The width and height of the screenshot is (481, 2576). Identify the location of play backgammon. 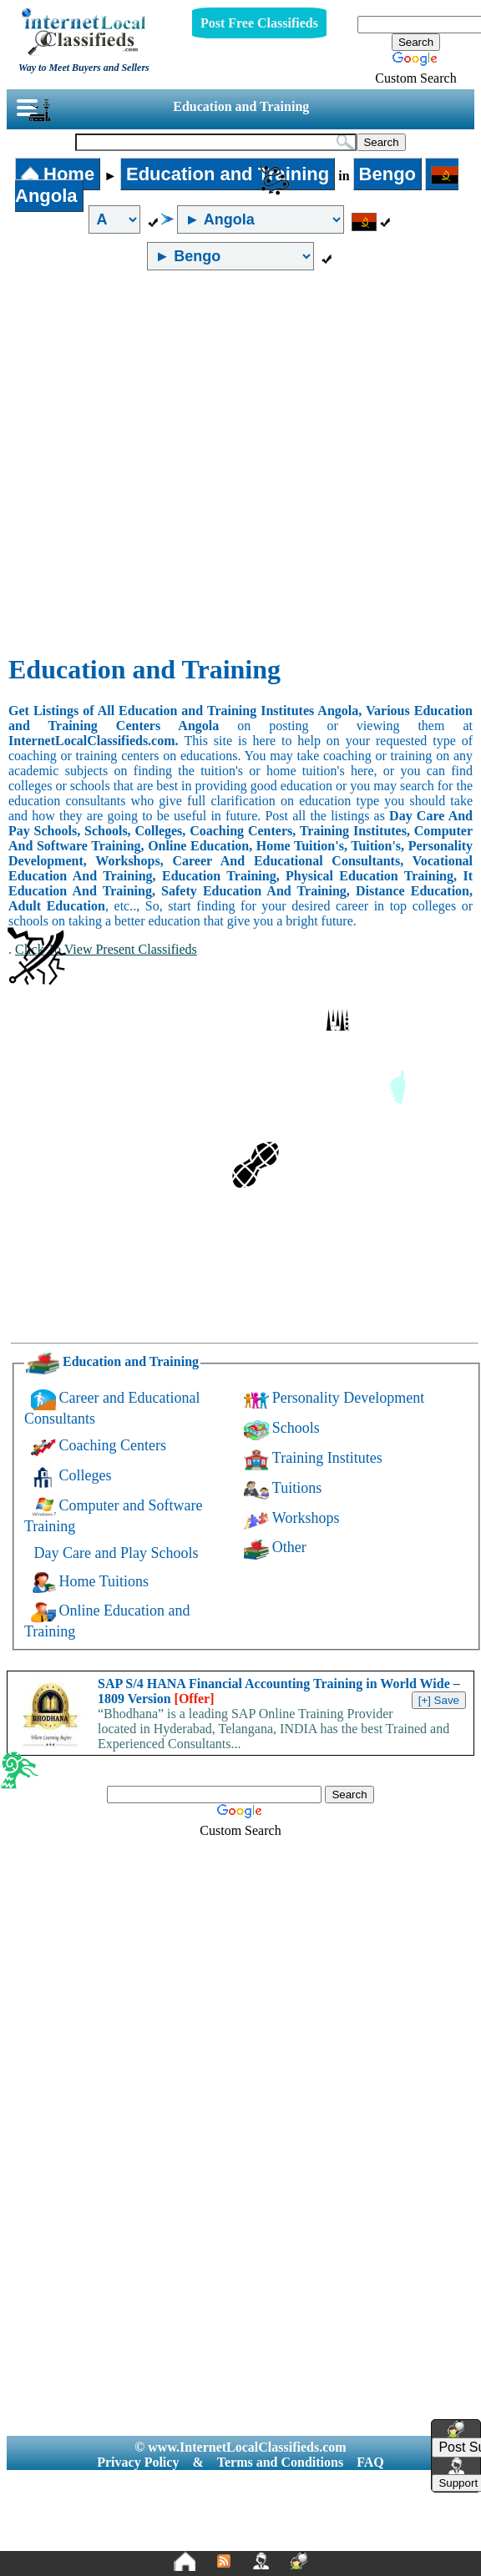
(337, 1019).